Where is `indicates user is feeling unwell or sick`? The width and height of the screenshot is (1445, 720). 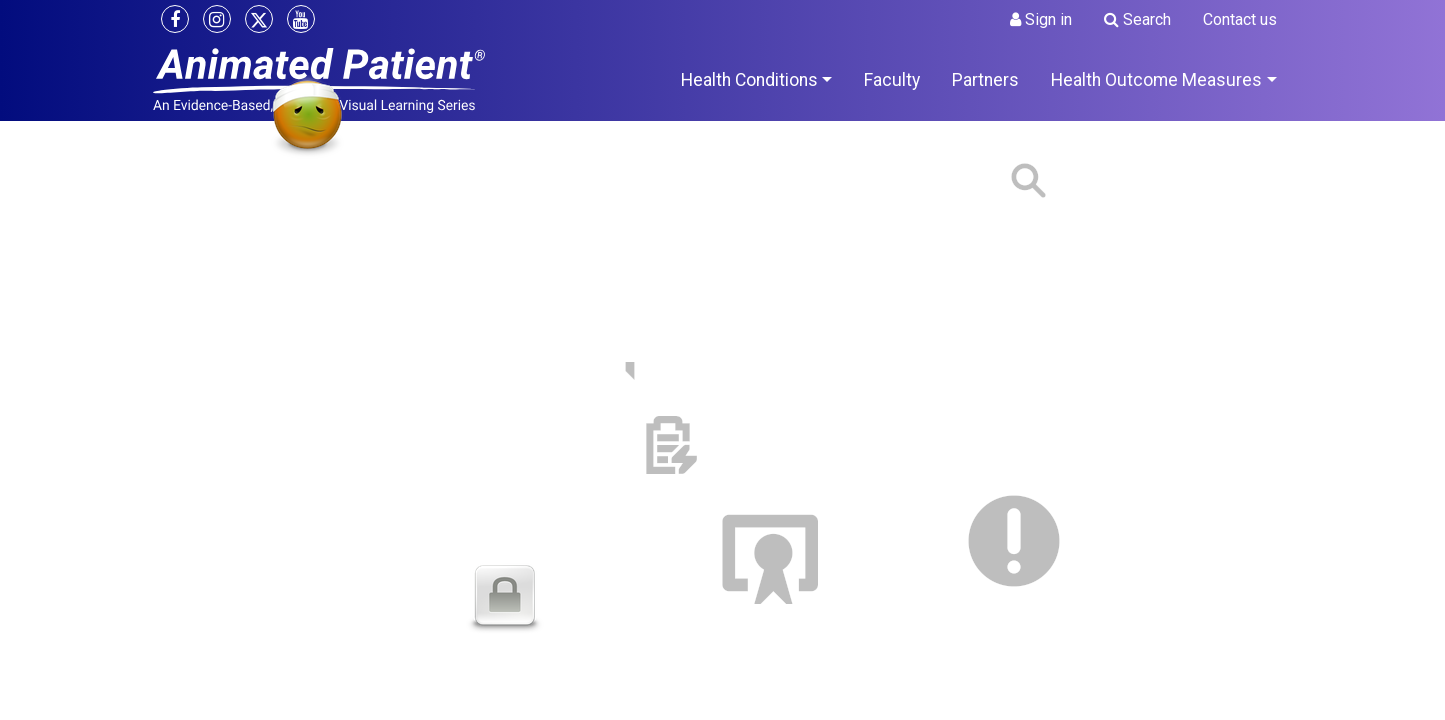
indicates user is feeling unwell or sick is located at coordinates (308, 118).